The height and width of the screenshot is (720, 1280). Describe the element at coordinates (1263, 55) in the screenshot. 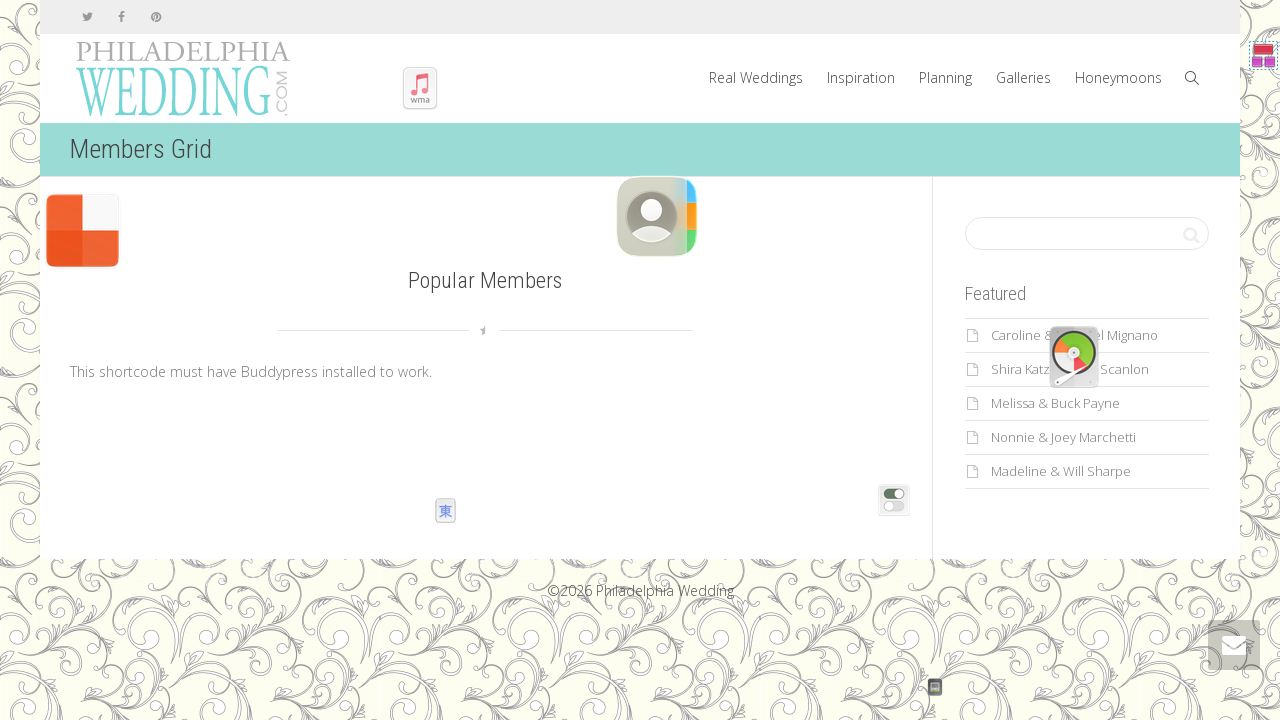

I see `select all items in the current view` at that location.